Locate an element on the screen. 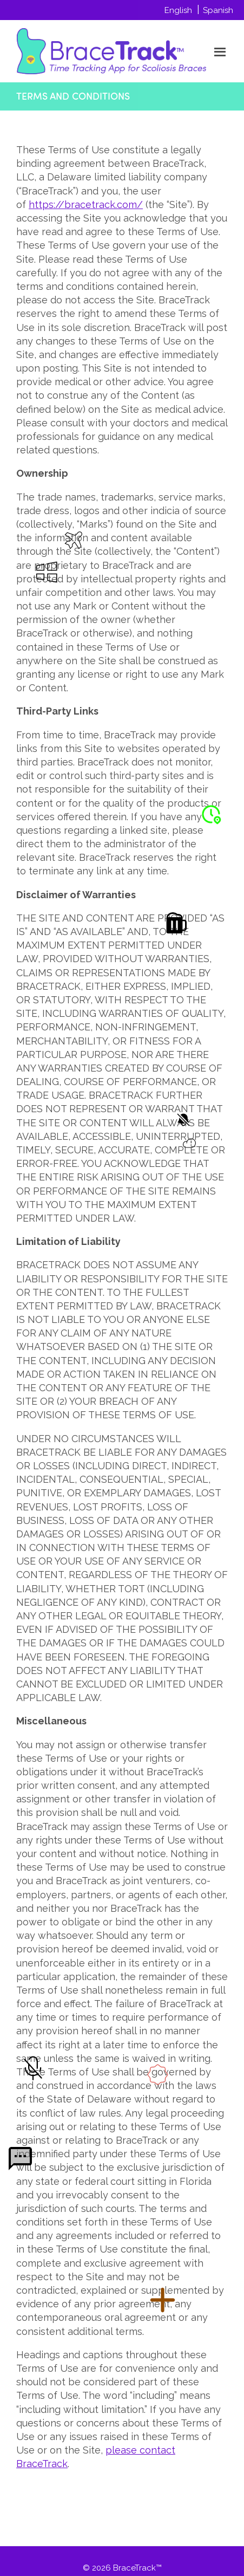  mute your microphone is located at coordinates (33, 2068).